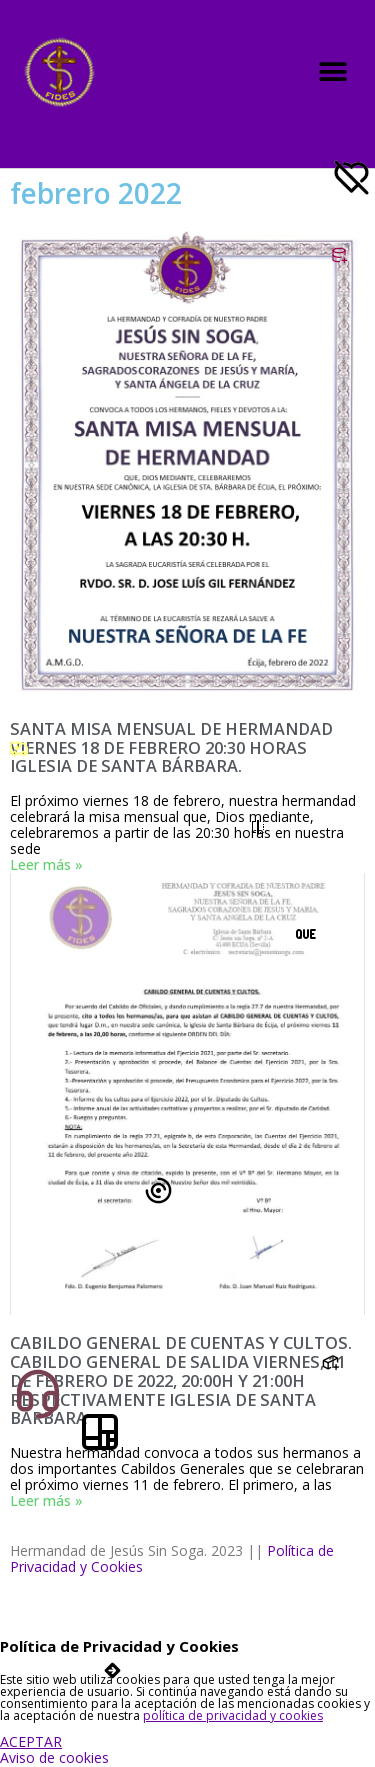 This screenshot has height=1767, width=375. Describe the element at coordinates (38, 1393) in the screenshot. I see `contact customer support` at that location.